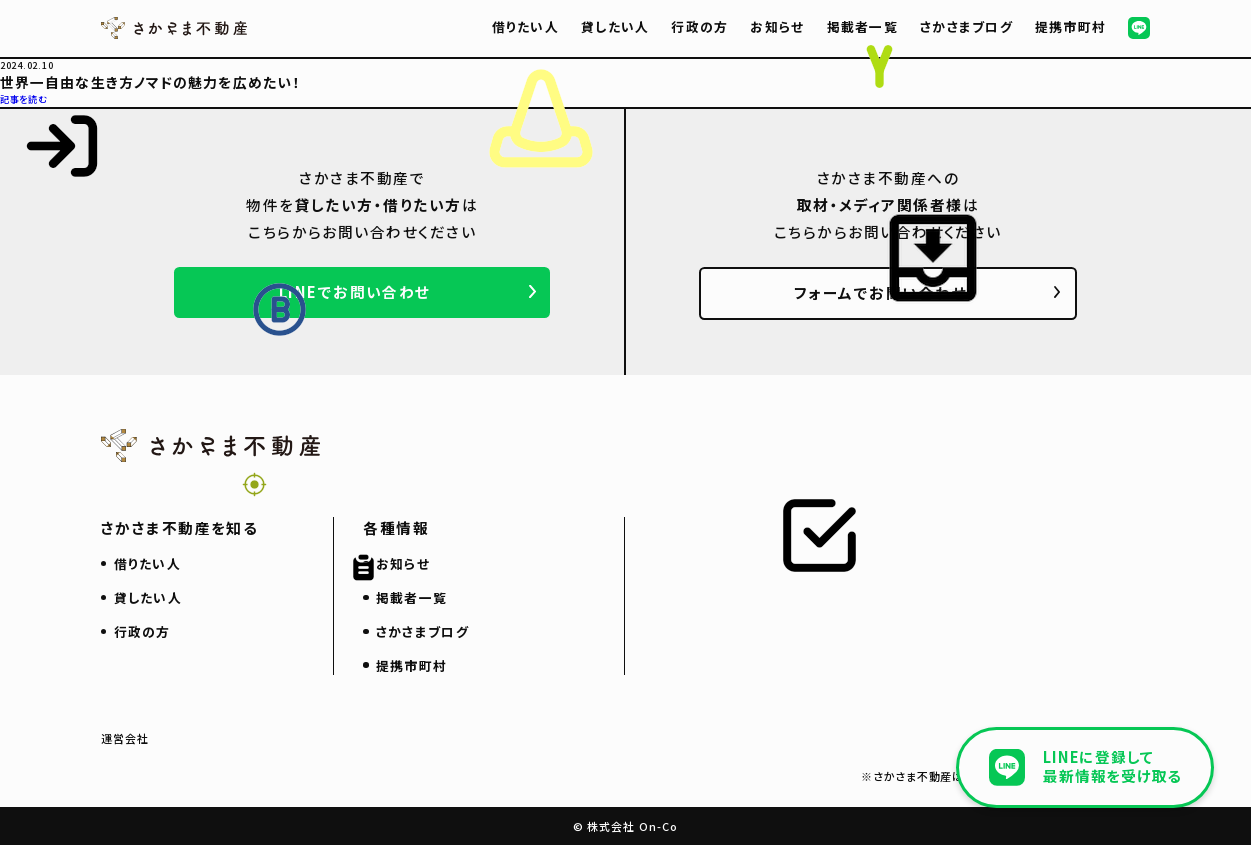 This screenshot has width=1251, height=845. What do you see at coordinates (254, 484) in the screenshot?
I see `center map on current location` at bounding box center [254, 484].